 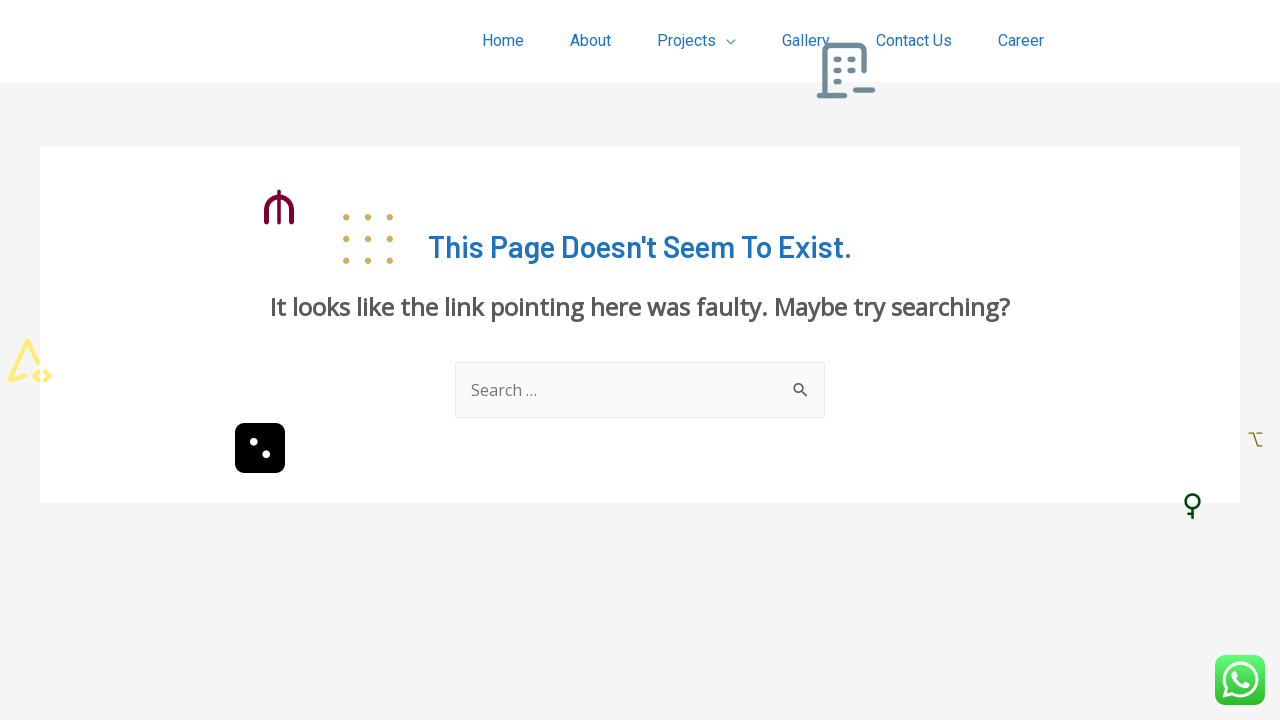 What do you see at coordinates (1192, 505) in the screenshot?
I see `indicates demigirl gender identity` at bounding box center [1192, 505].